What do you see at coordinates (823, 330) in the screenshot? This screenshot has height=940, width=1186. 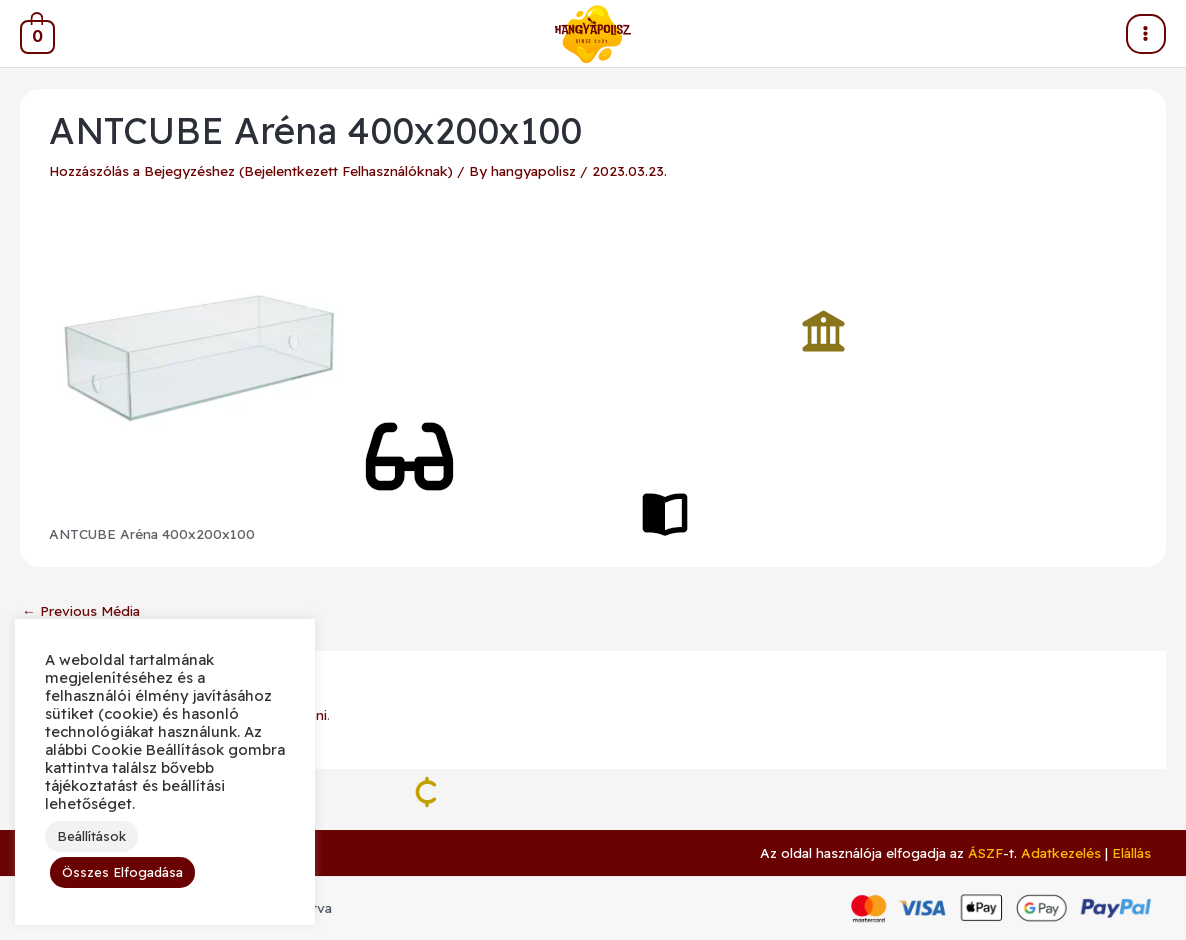 I see `view nearby museums or cultural attractions` at bounding box center [823, 330].